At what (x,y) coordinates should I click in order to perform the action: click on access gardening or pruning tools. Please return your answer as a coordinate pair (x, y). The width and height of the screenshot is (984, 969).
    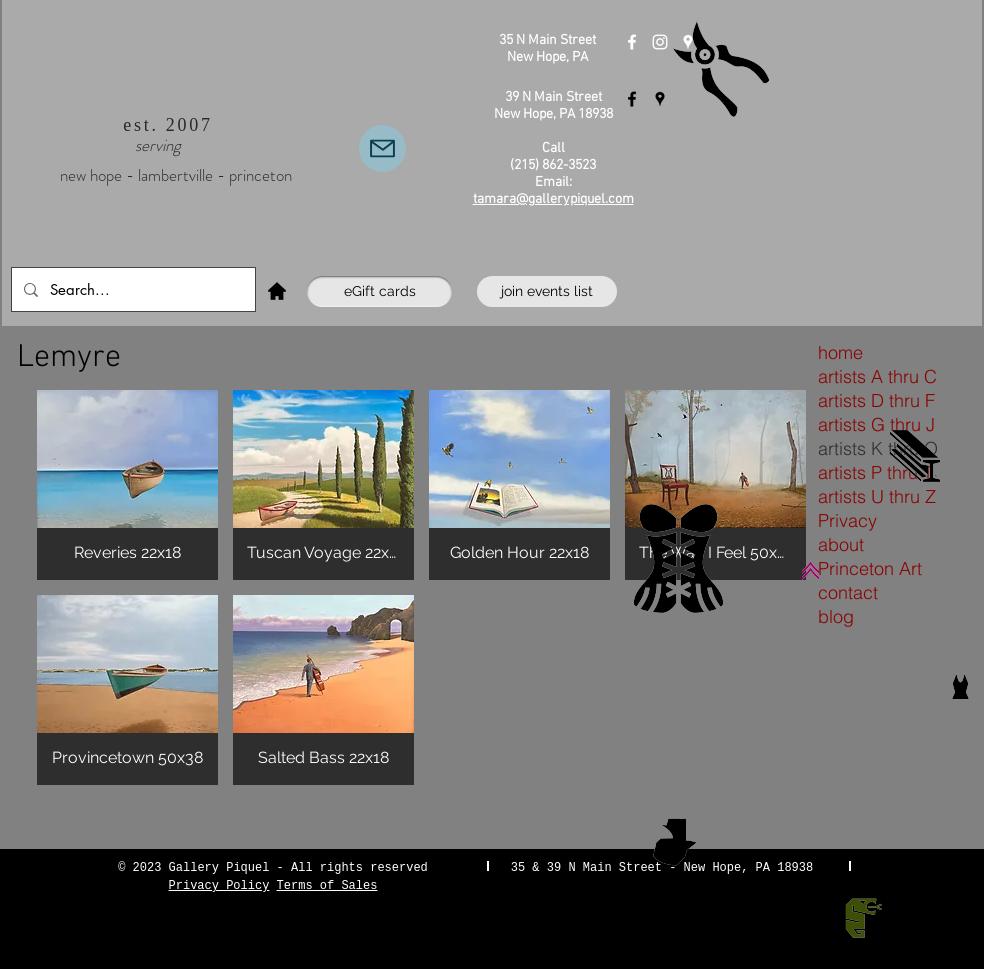
    Looking at the image, I should click on (721, 69).